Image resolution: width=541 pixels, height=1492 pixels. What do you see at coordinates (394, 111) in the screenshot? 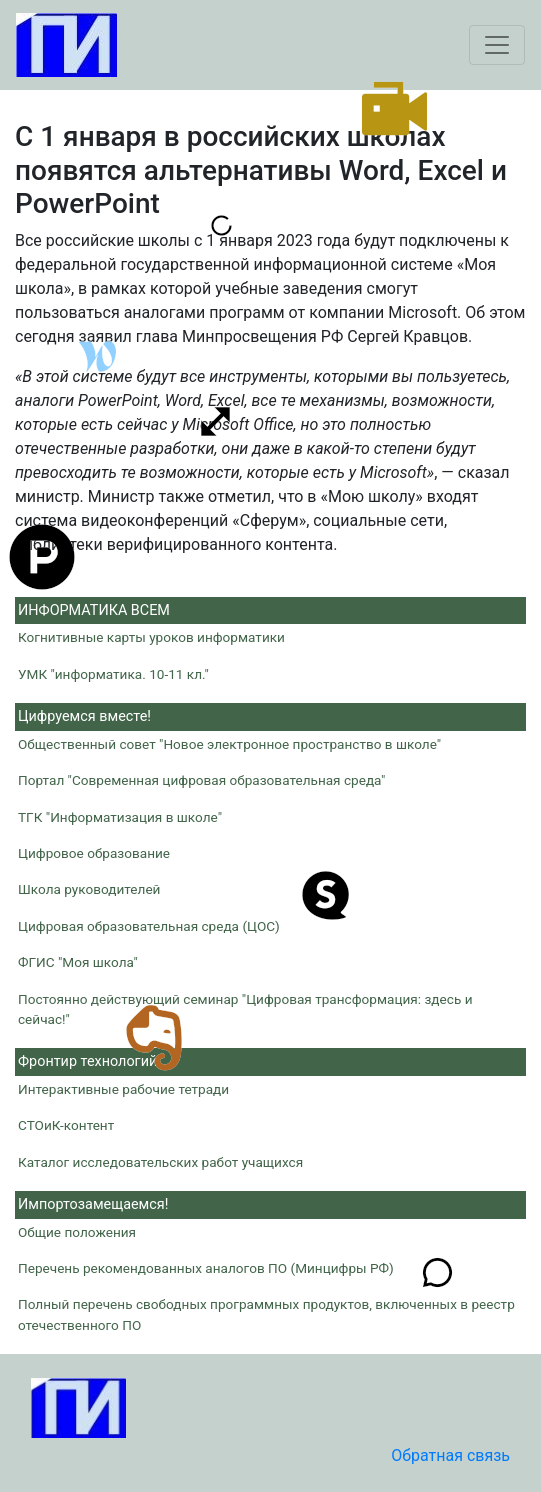
I see `start recording video` at bounding box center [394, 111].